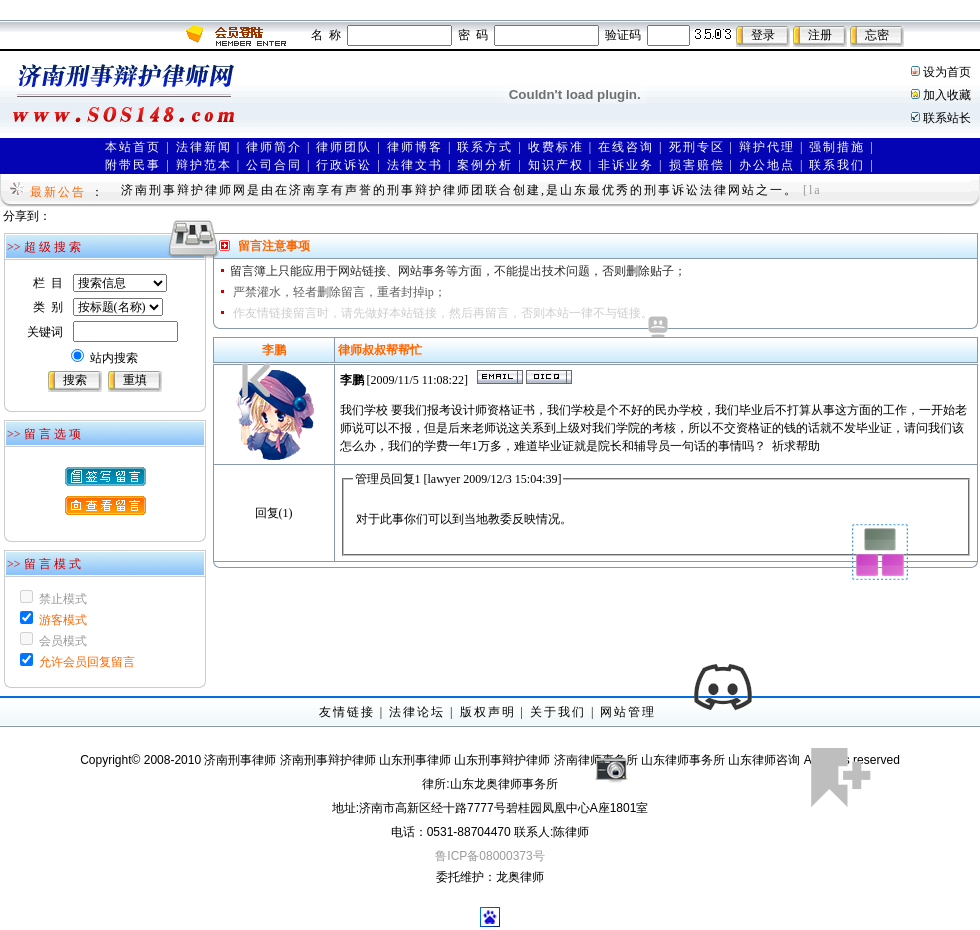  I want to click on open Discord app, so click(723, 687).